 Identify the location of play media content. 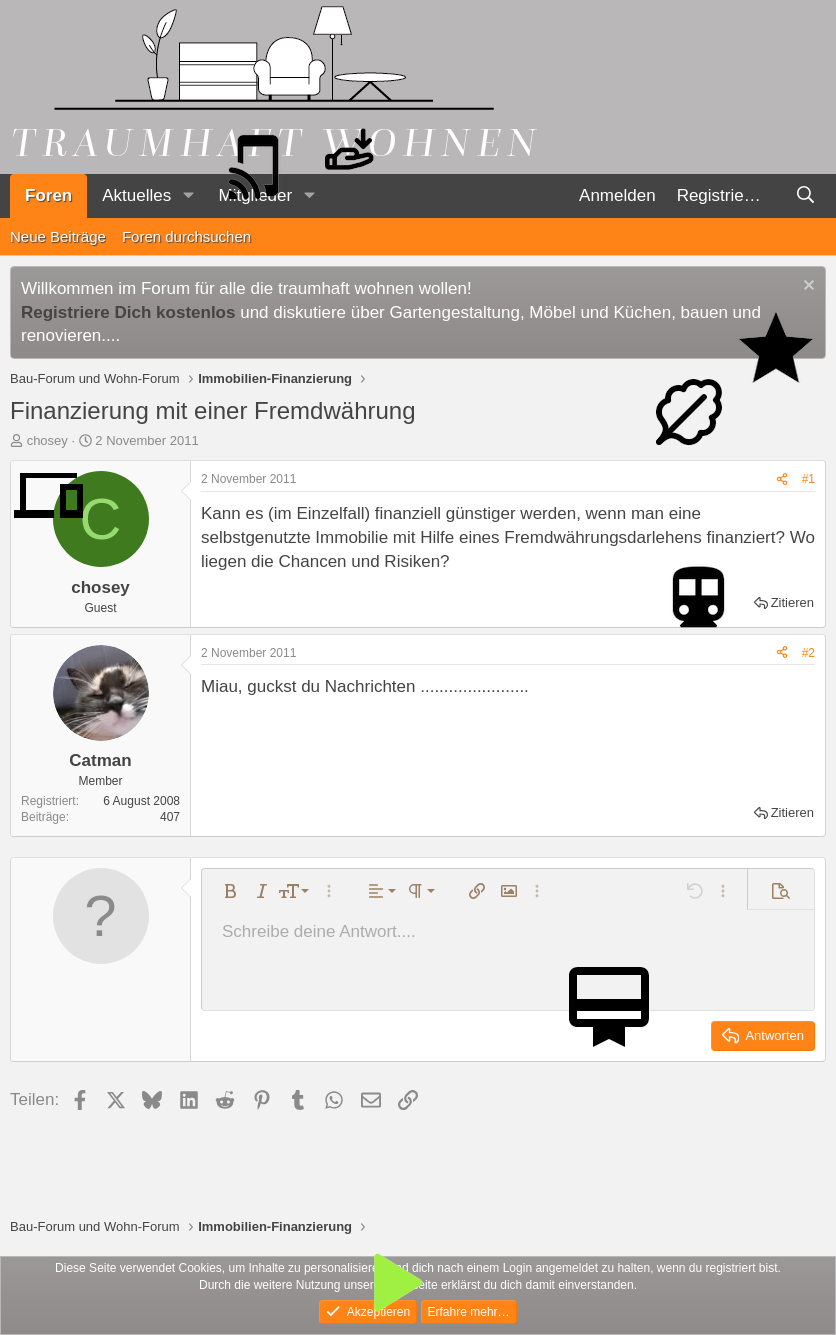
(393, 1282).